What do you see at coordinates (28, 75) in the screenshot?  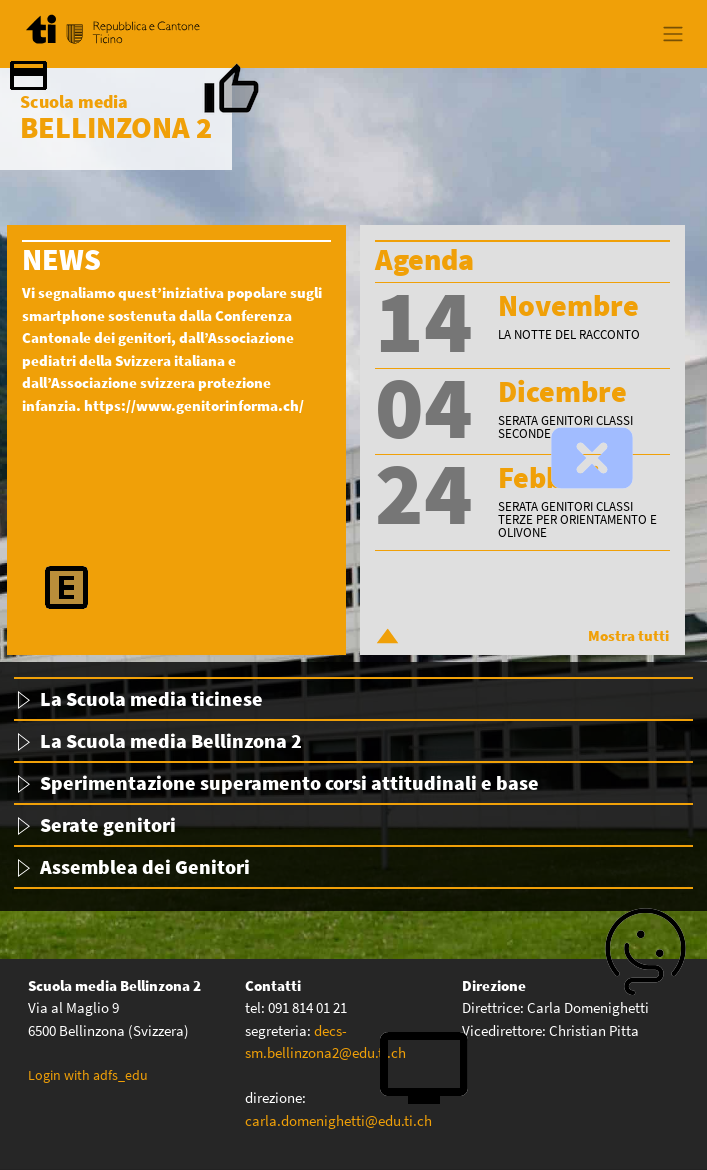 I see `access payment methods` at bounding box center [28, 75].